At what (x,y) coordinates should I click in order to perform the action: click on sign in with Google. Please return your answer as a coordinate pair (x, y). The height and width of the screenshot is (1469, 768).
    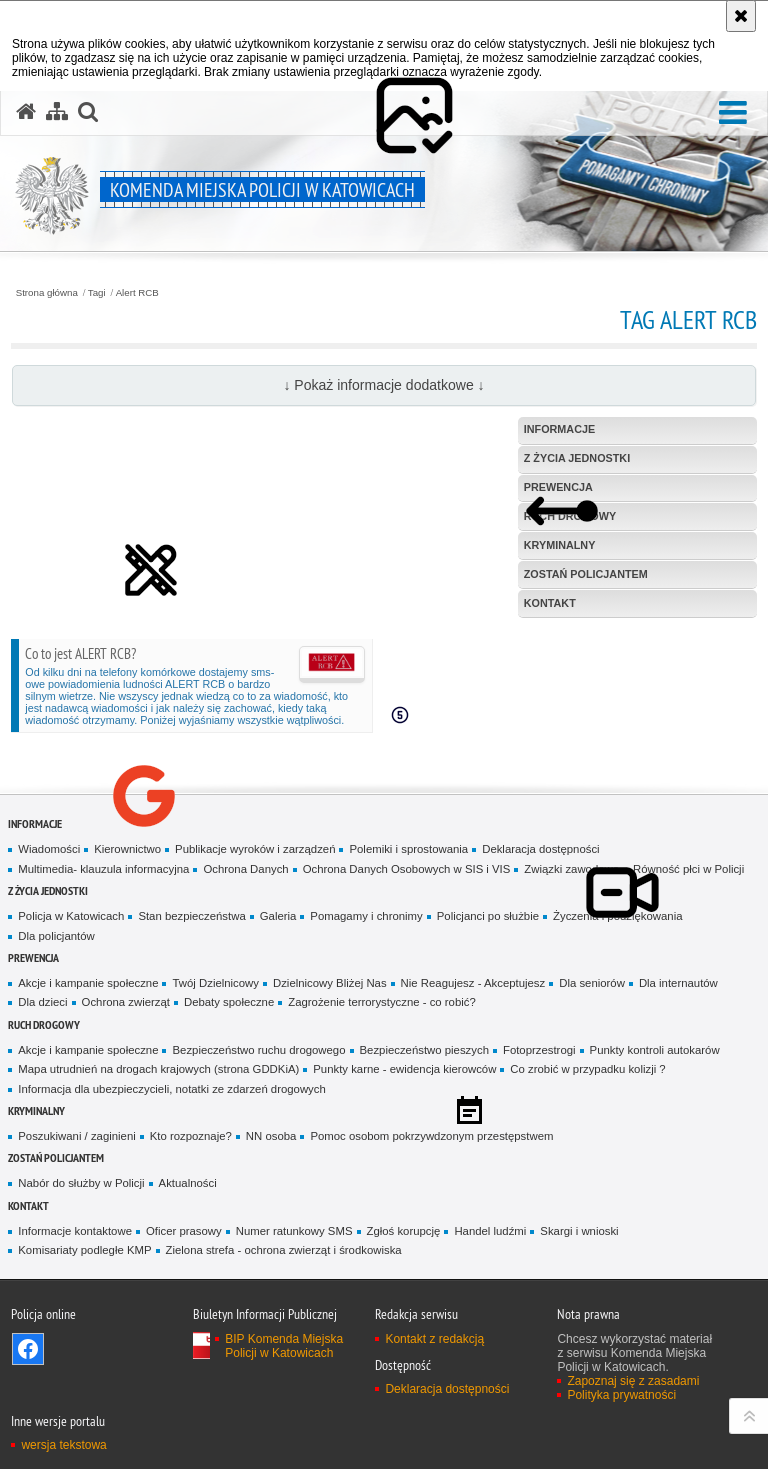
    Looking at the image, I should click on (144, 796).